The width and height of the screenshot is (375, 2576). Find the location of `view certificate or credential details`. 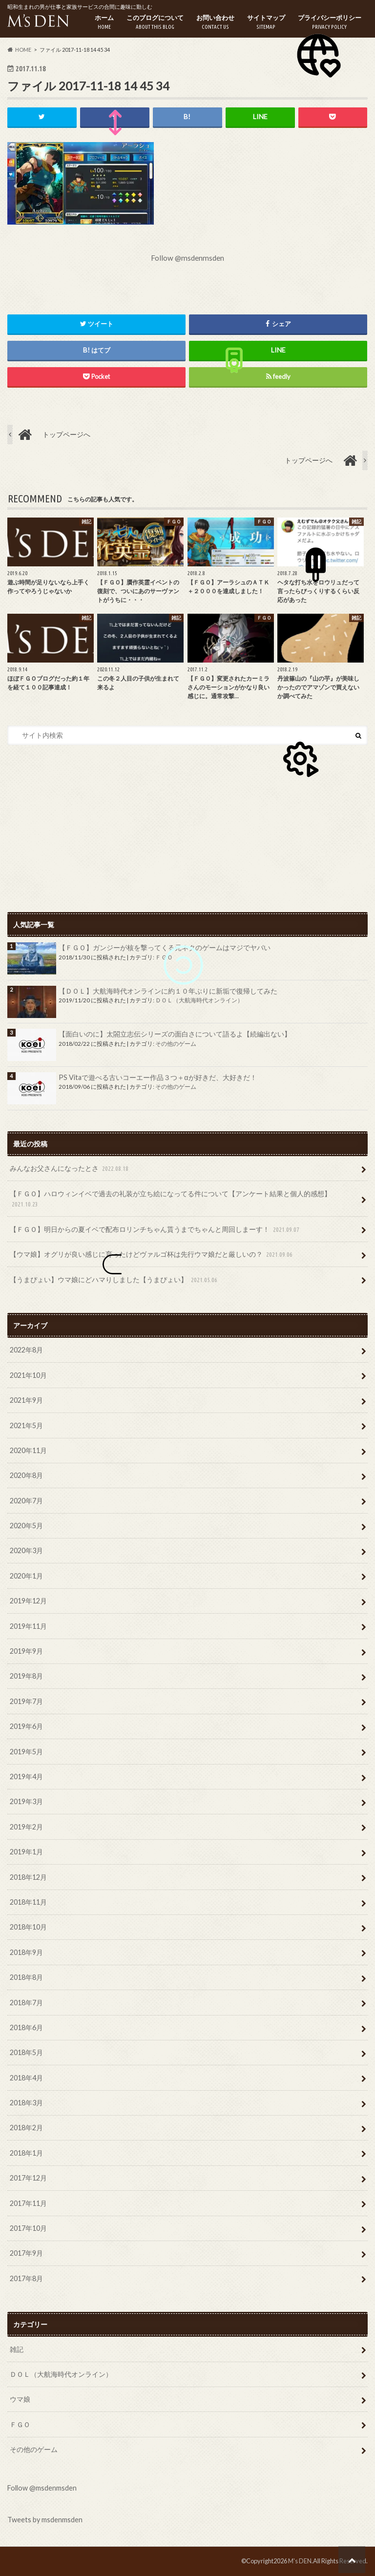

view certificate or credential details is located at coordinates (234, 359).